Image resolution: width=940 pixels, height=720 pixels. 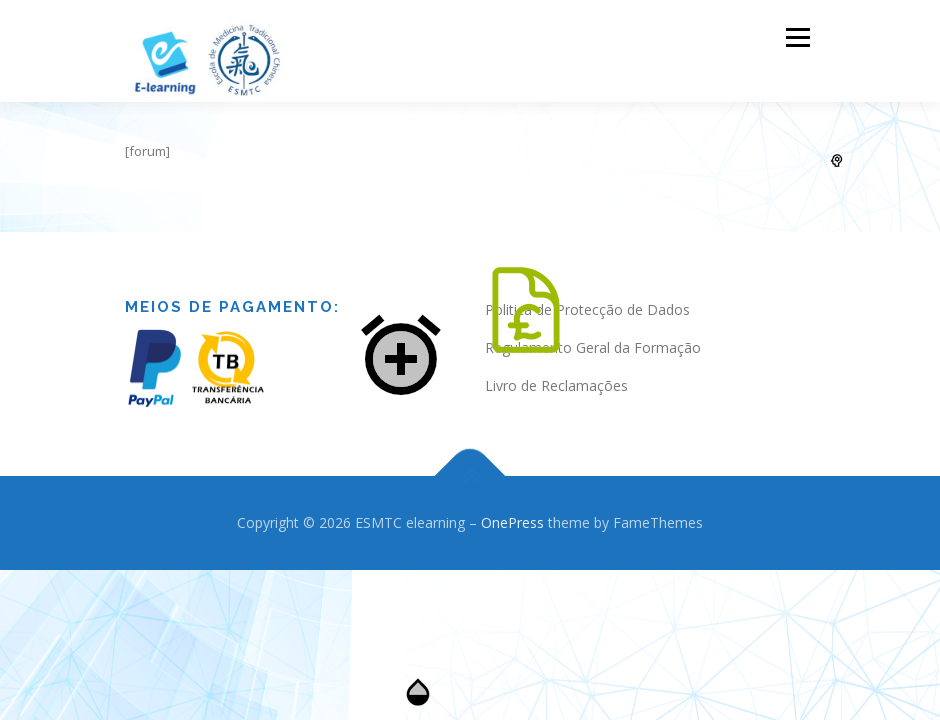 What do you see at coordinates (401, 355) in the screenshot?
I see `add a new alarm` at bounding box center [401, 355].